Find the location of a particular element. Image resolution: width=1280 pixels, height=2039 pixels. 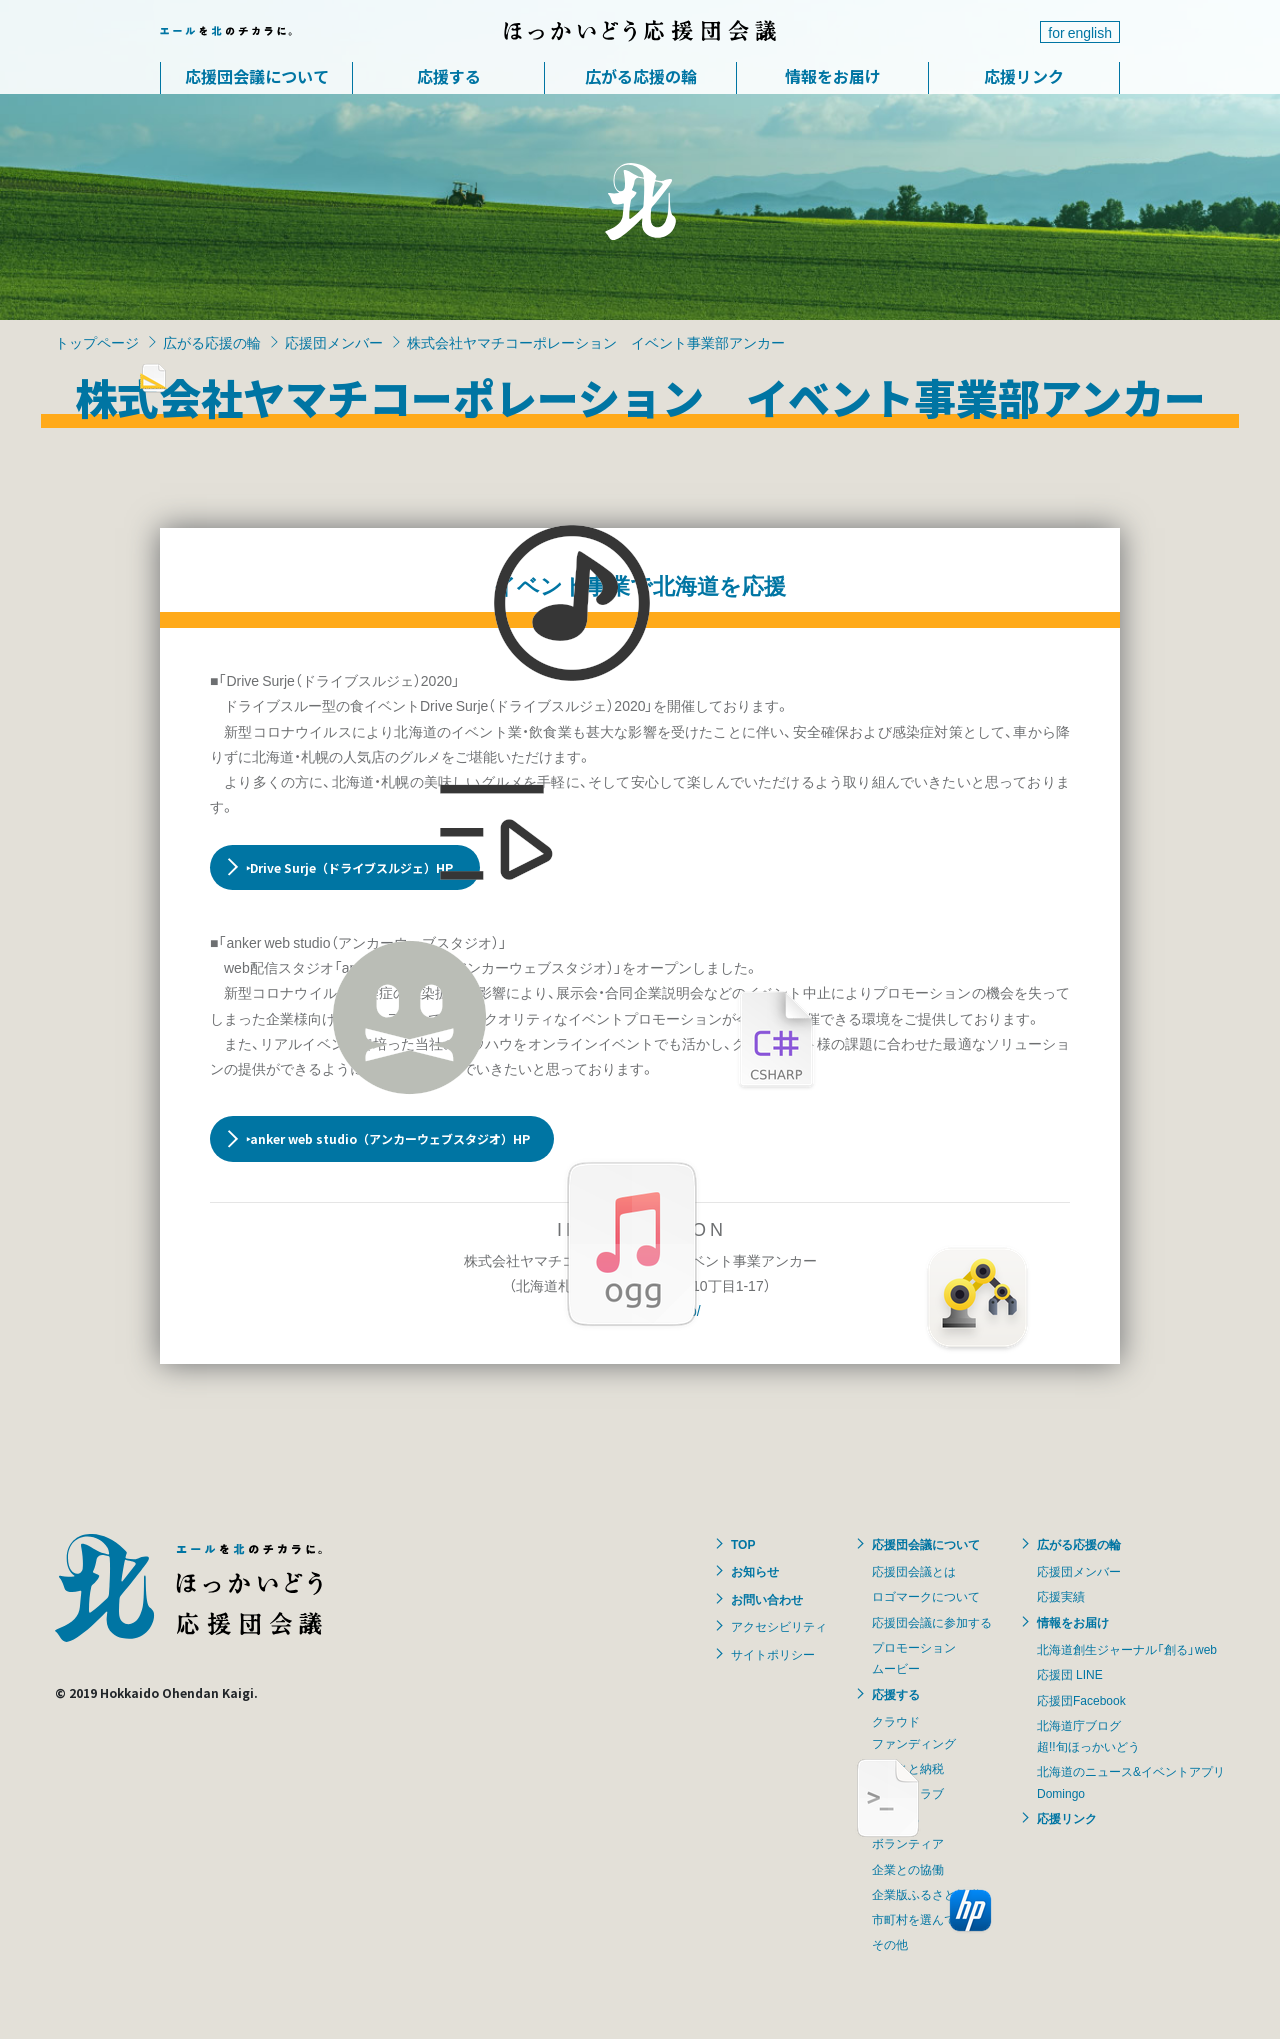

open gnome builder development environment is located at coordinates (977, 1297).